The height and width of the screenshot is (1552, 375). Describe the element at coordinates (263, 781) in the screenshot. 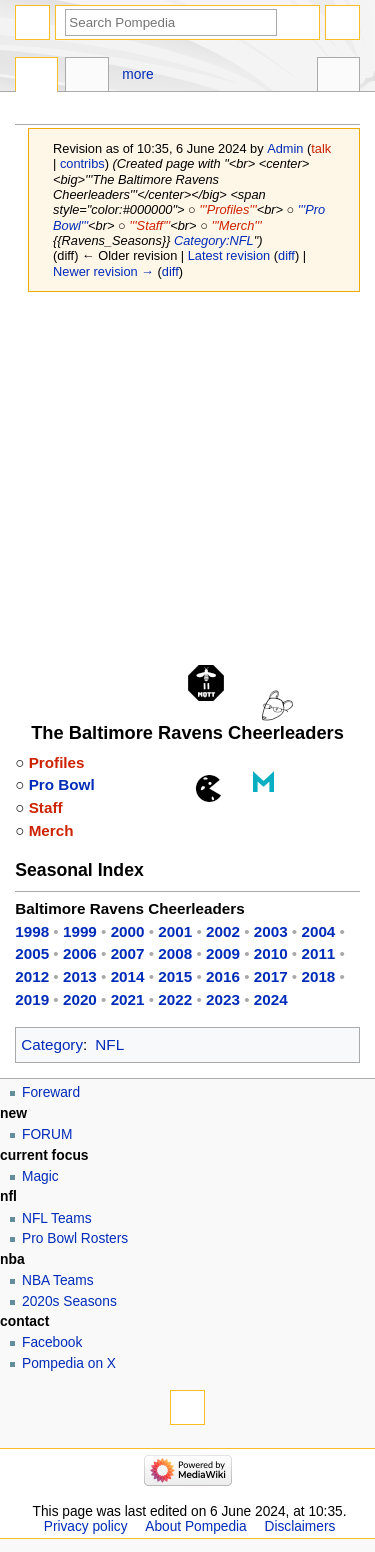

I see `Monster Energy brand logo` at that location.